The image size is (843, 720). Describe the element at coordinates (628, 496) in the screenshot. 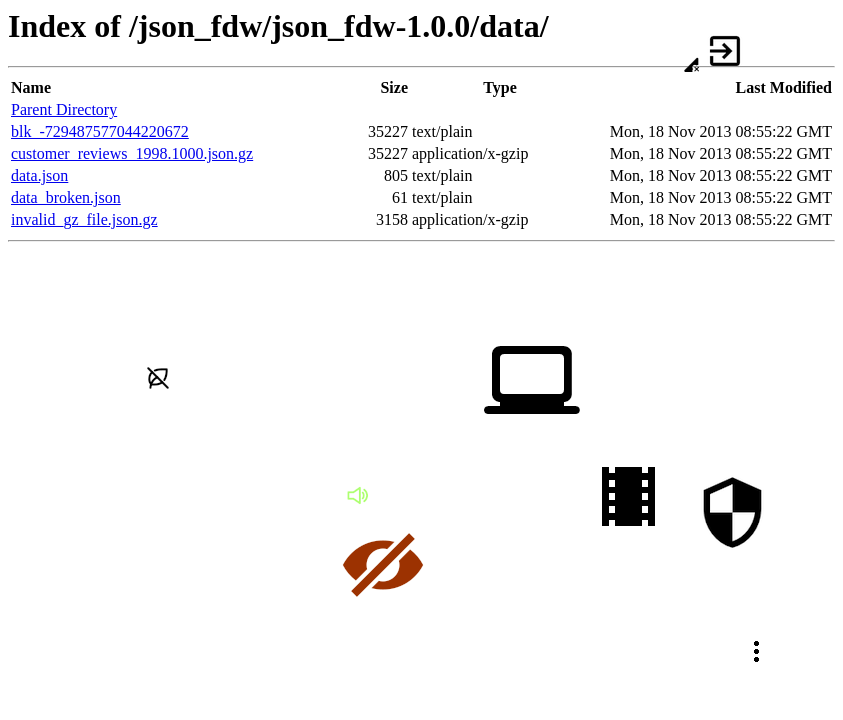

I see `access movies or theater showtimes` at that location.